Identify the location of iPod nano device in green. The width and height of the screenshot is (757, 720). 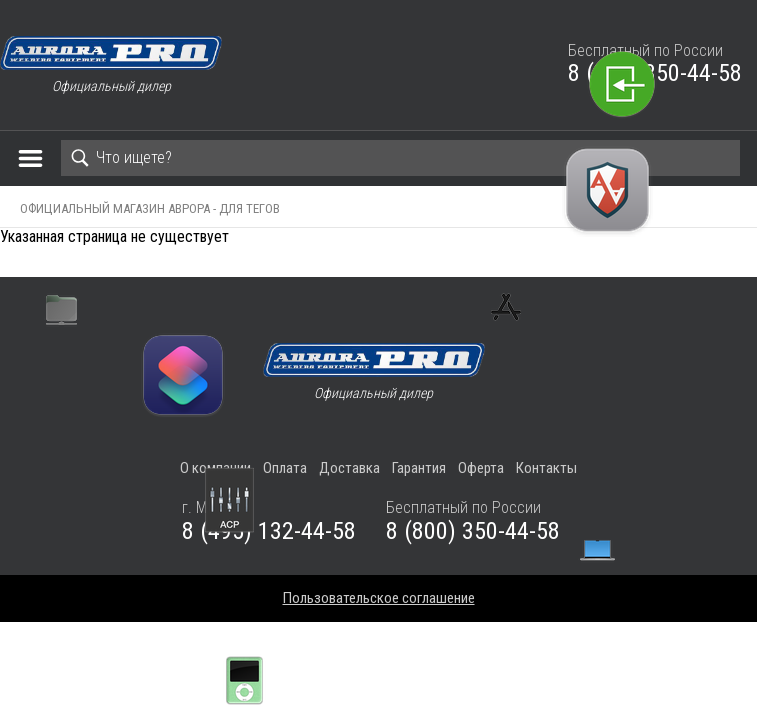
(244, 669).